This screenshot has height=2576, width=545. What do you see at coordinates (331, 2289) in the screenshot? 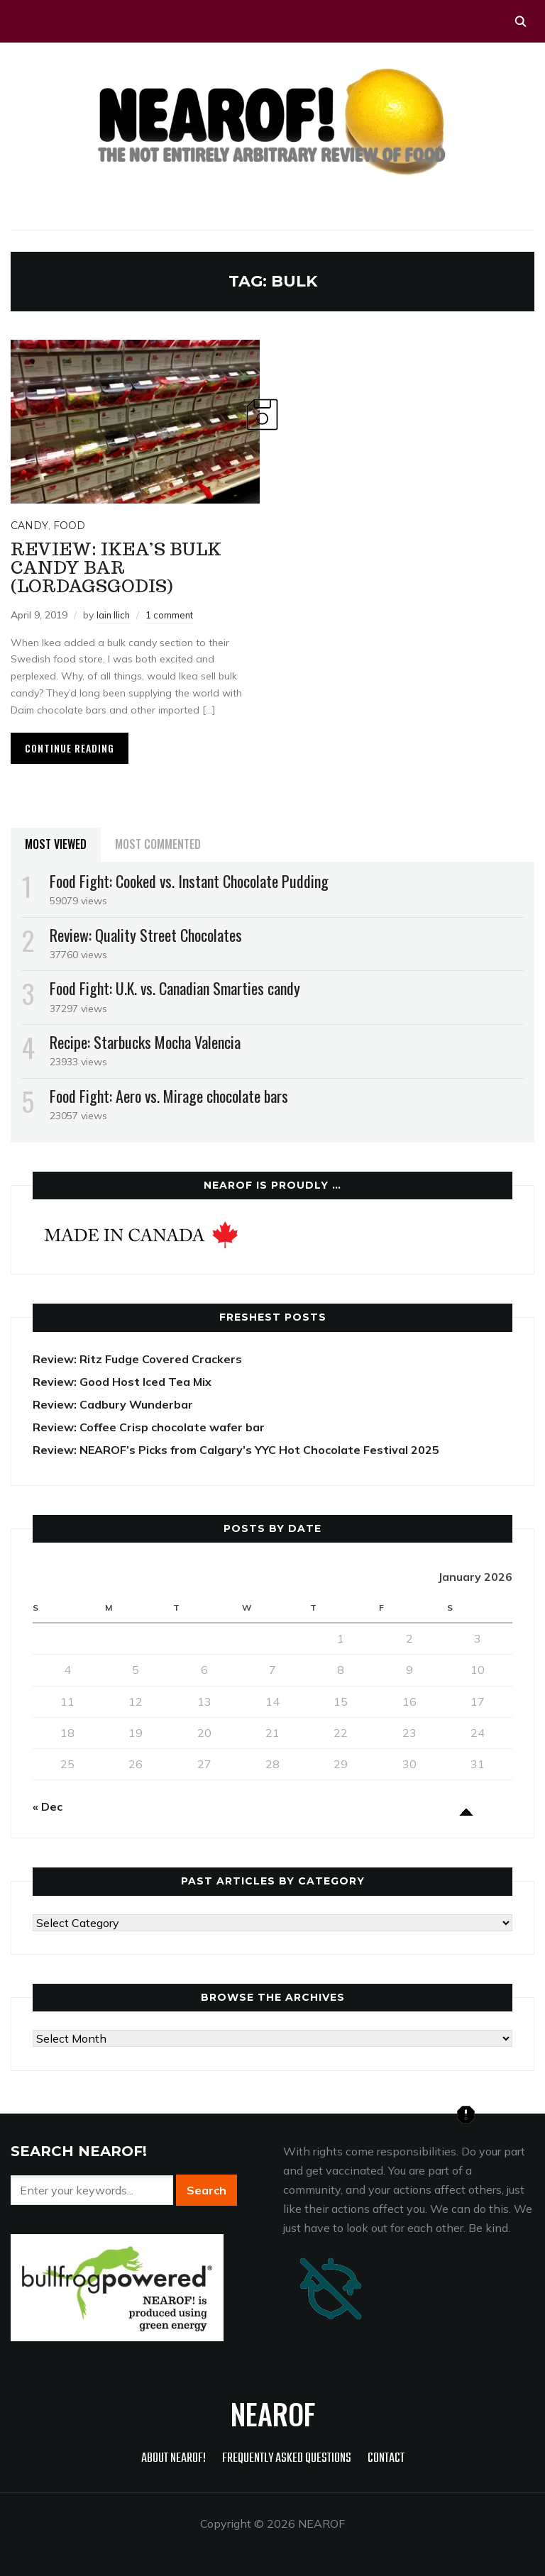
I see `indicates nut-free or no nuts allowed` at bounding box center [331, 2289].